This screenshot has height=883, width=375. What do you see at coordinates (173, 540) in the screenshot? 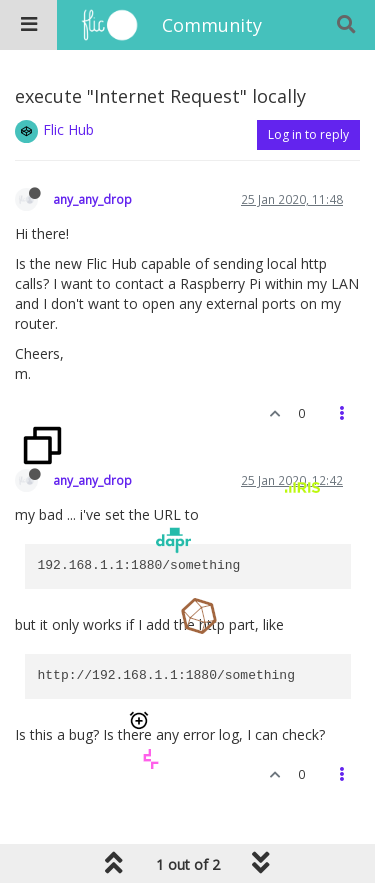
I see `dapr distributed application runtime logo` at bounding box center [173, 540].